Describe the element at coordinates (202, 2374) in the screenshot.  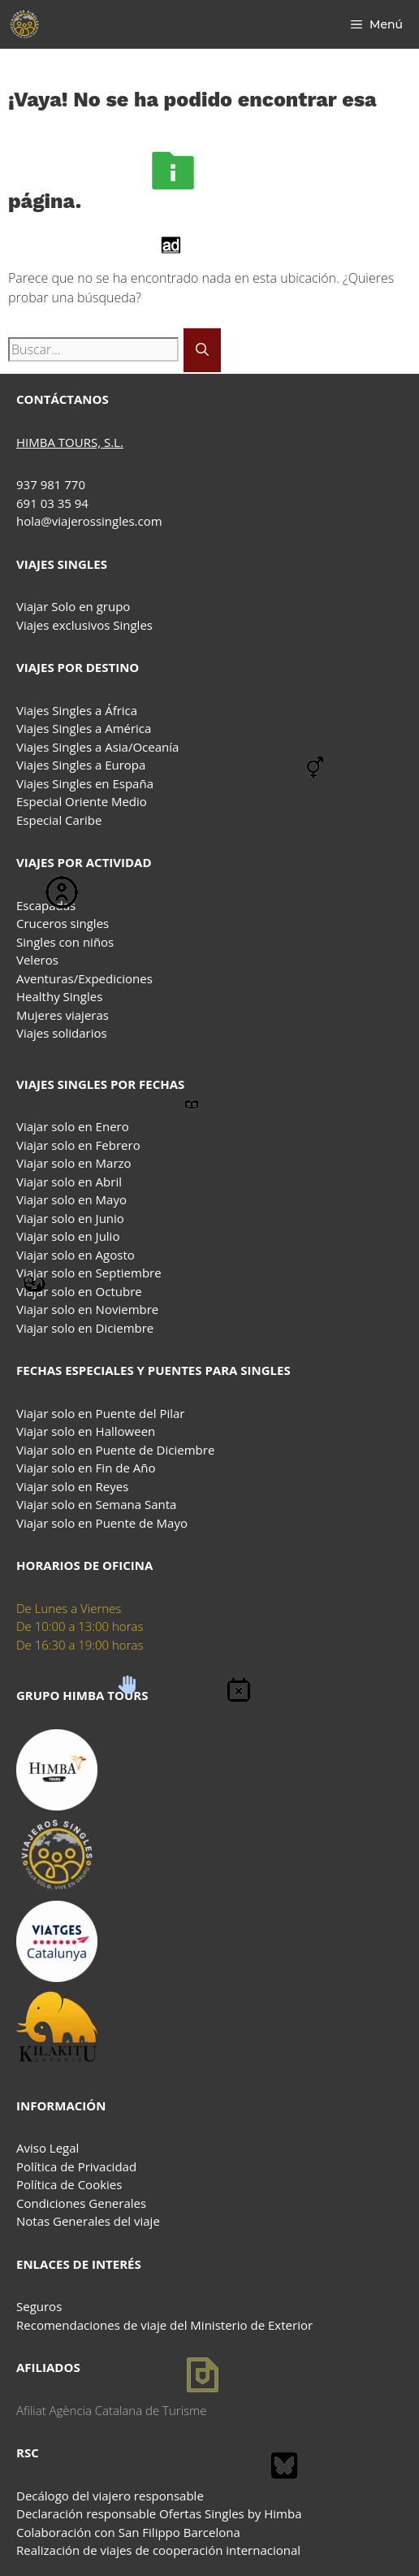
I see `view protected or secured document` at that location.